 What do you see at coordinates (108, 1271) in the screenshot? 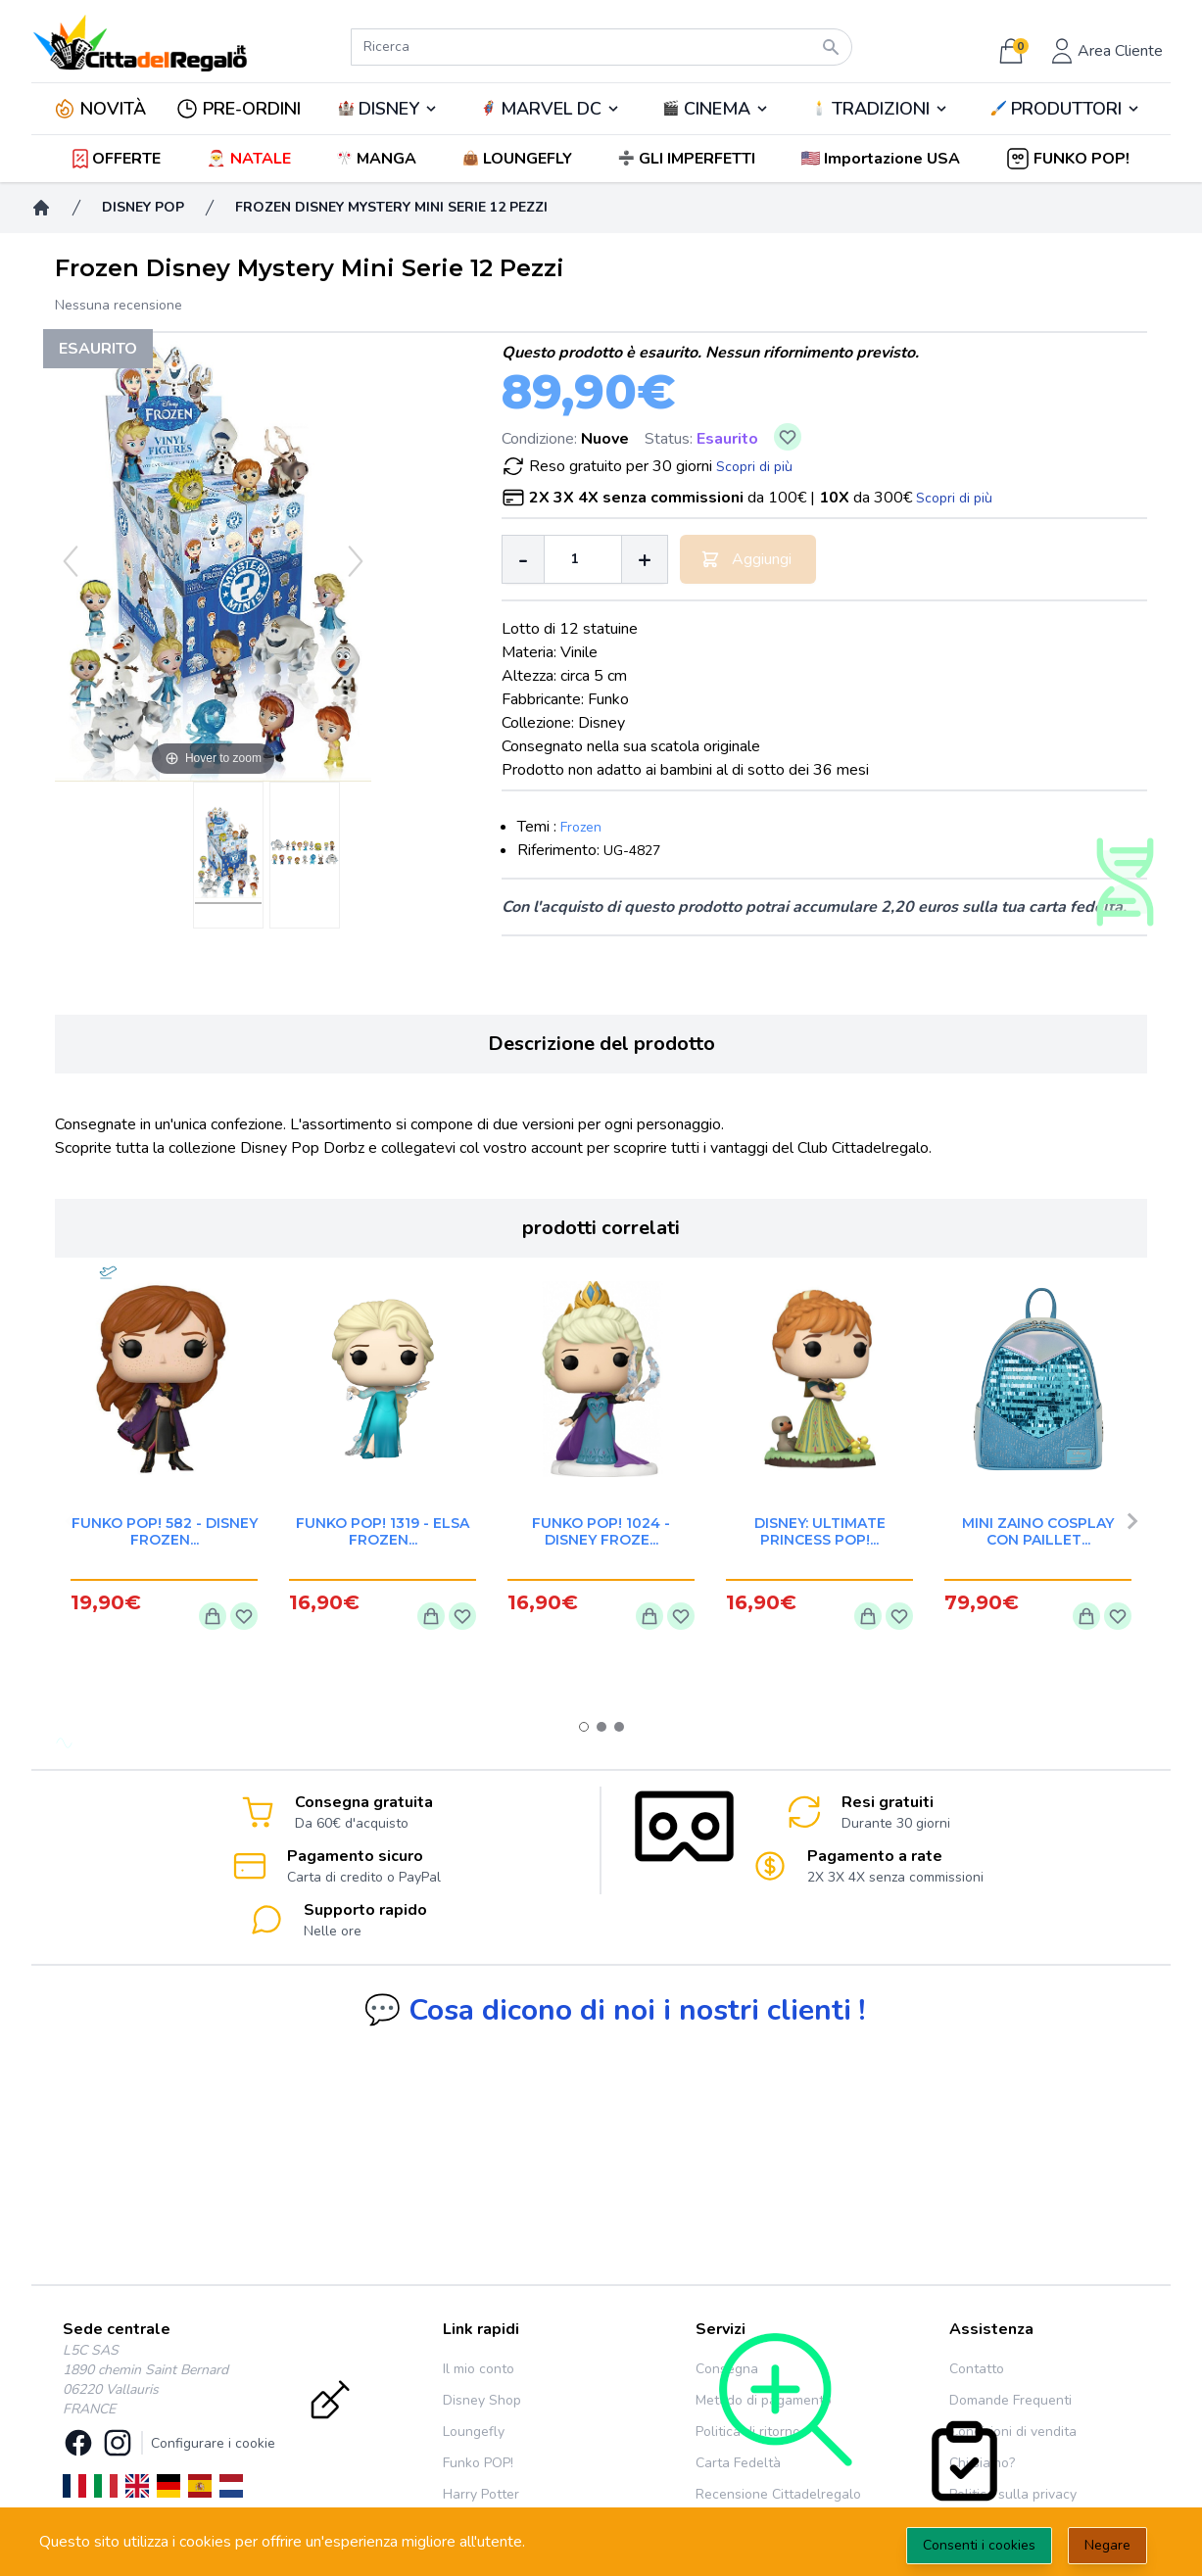
I see `flight departure status` at bounding box center [108, 1271].